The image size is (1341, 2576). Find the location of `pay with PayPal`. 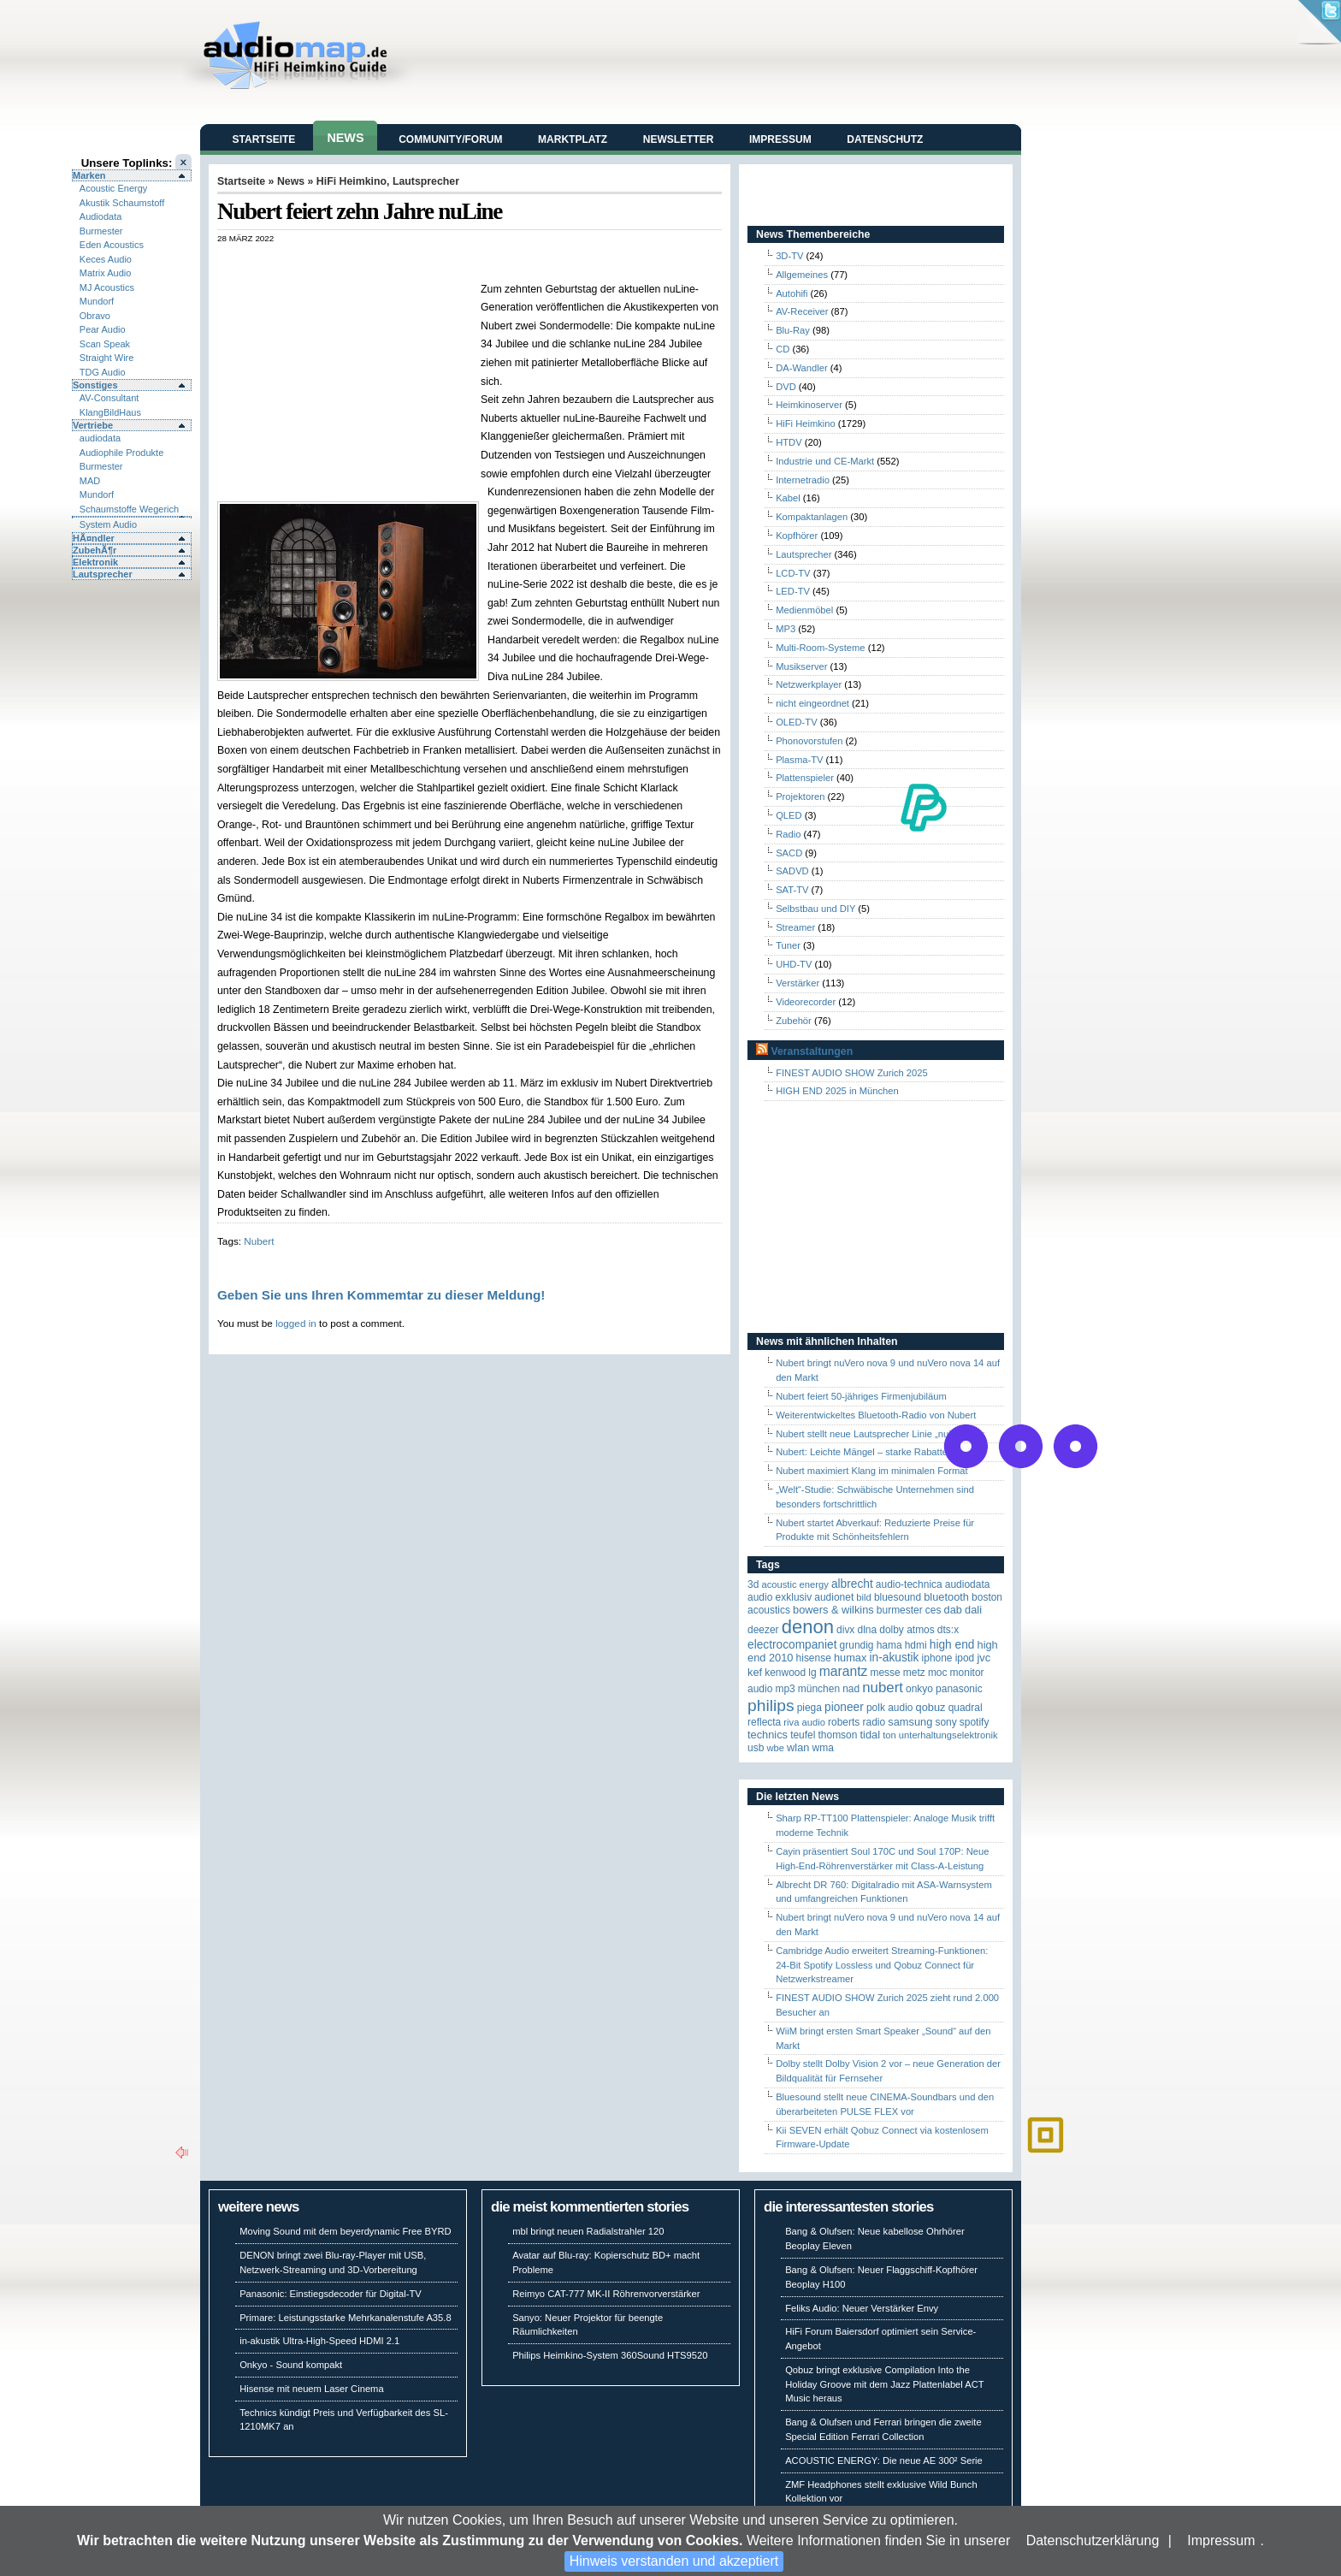

pay with PayPal is located at coordinates (923, 808).